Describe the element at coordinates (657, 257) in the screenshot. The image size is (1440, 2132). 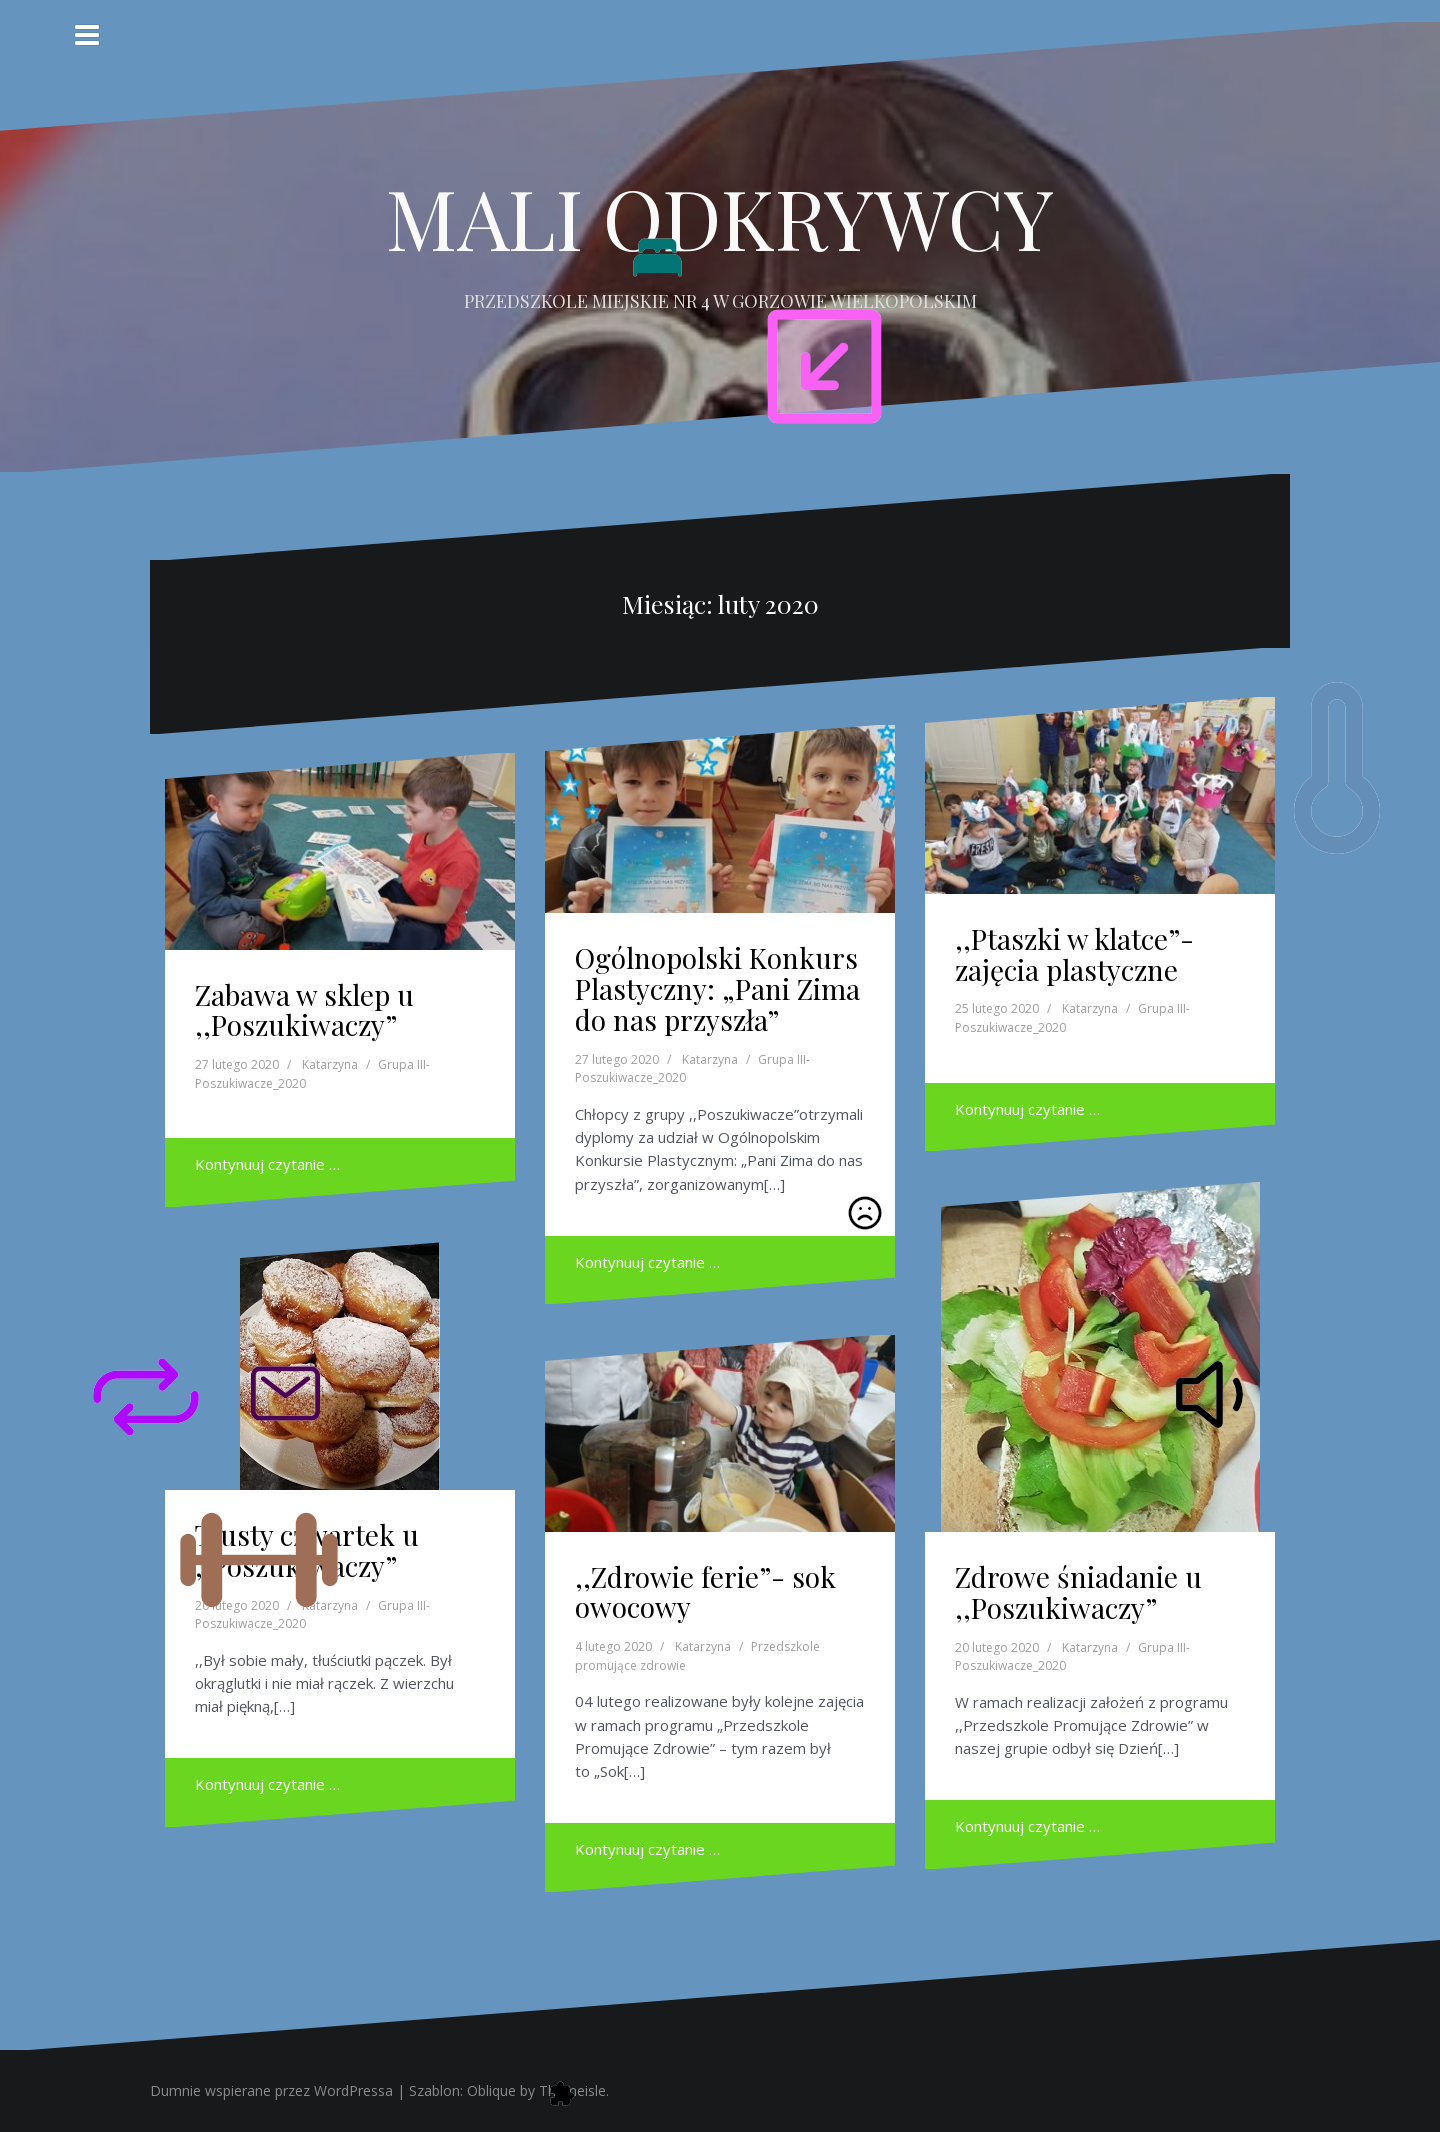
I see `find nearby hotels or accommodations` at that location.